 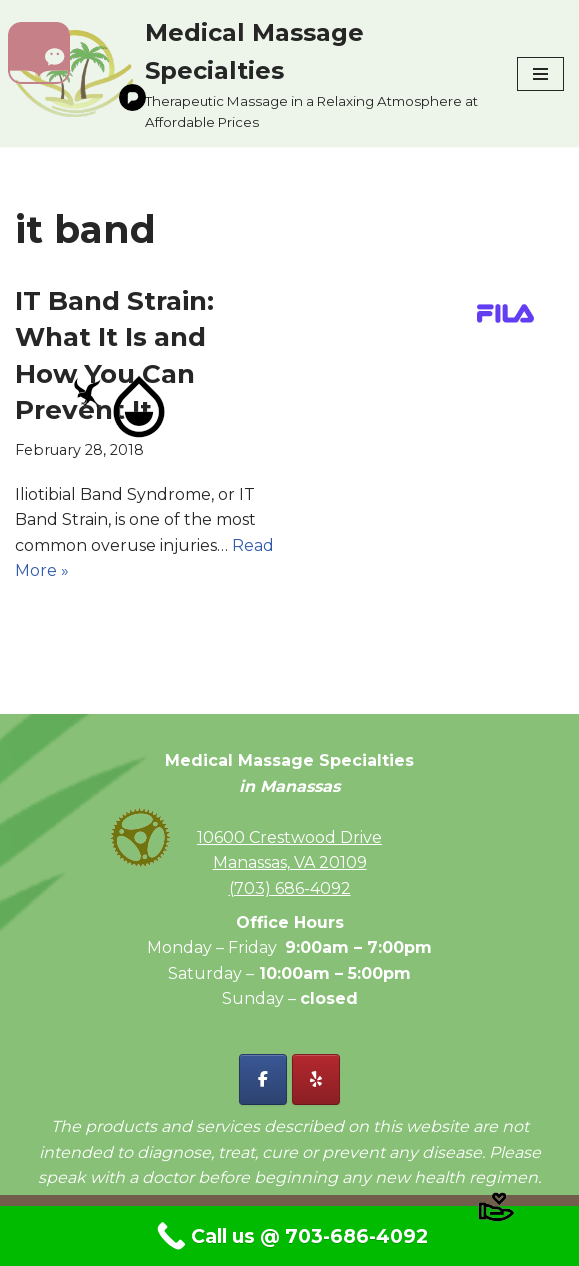 I want to click on actix web framework logo, so click(x=140, y=837).